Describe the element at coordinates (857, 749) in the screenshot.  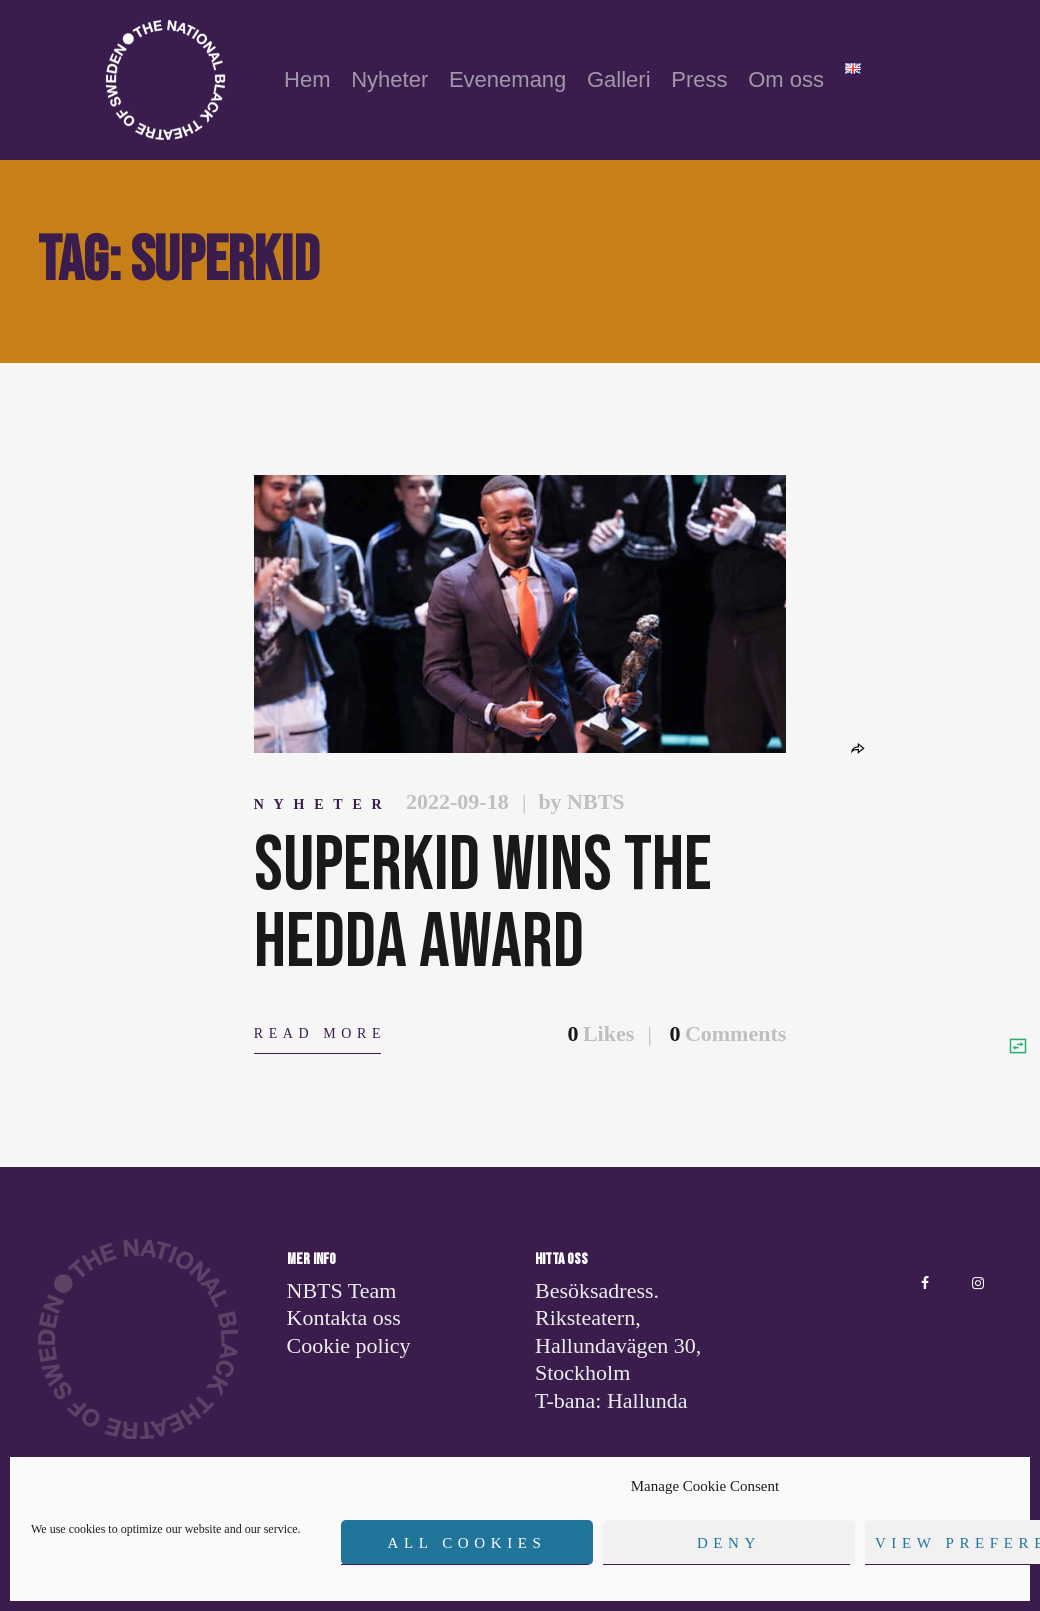
I see `share content with others` at that location.